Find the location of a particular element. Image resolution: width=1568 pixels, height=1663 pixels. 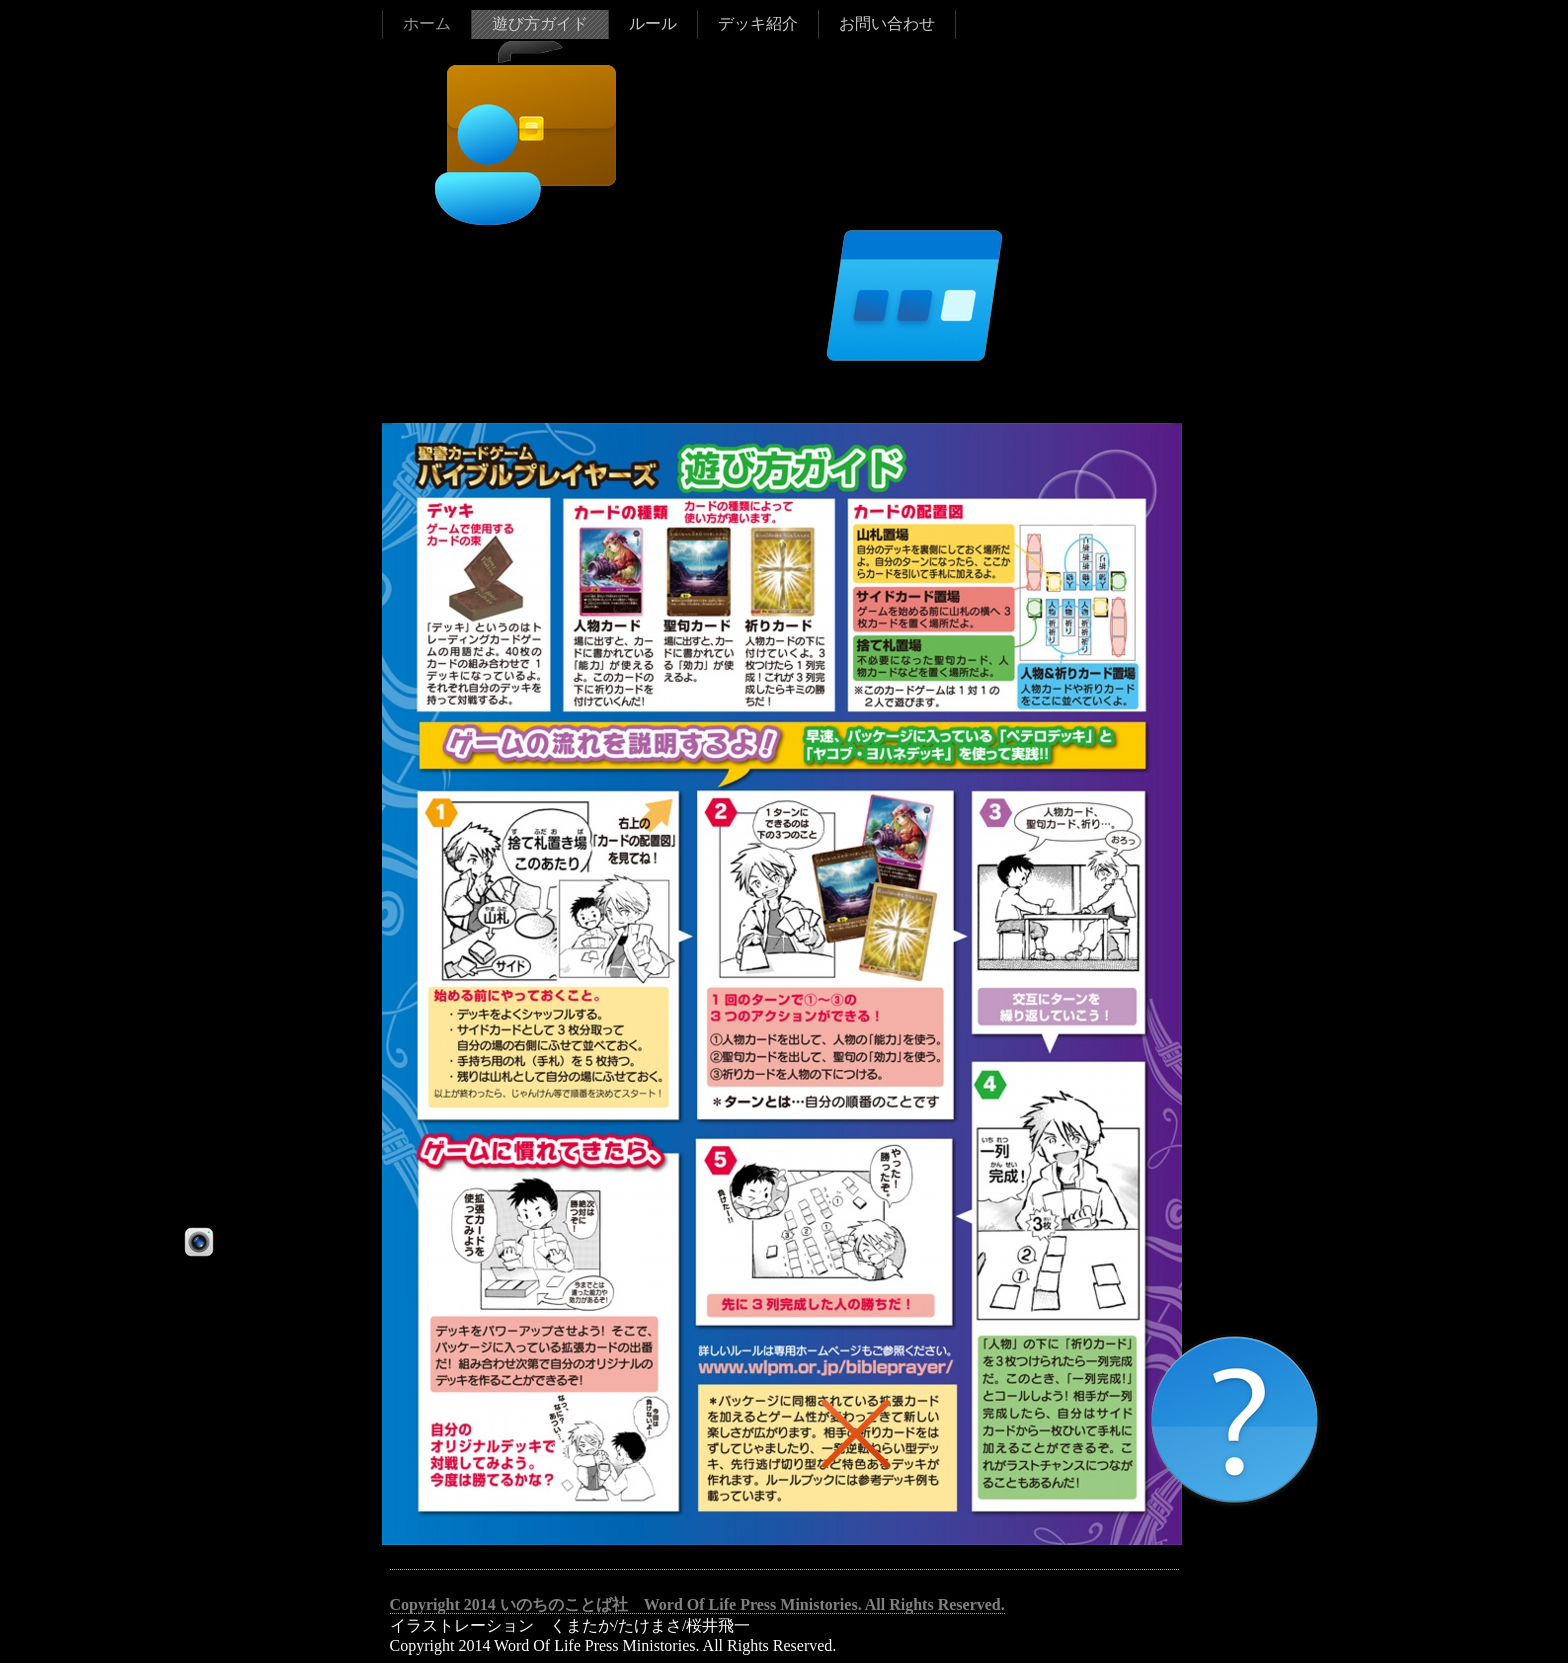

launch autoruns system utility is located at coordinates (914, 295).